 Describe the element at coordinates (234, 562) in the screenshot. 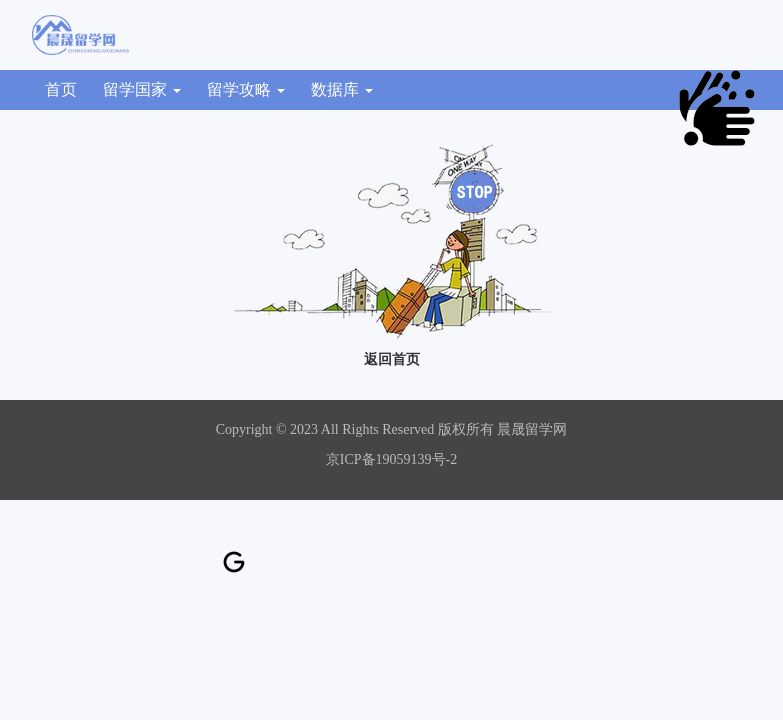

I see `indicates items starting with the letter G` at that location.